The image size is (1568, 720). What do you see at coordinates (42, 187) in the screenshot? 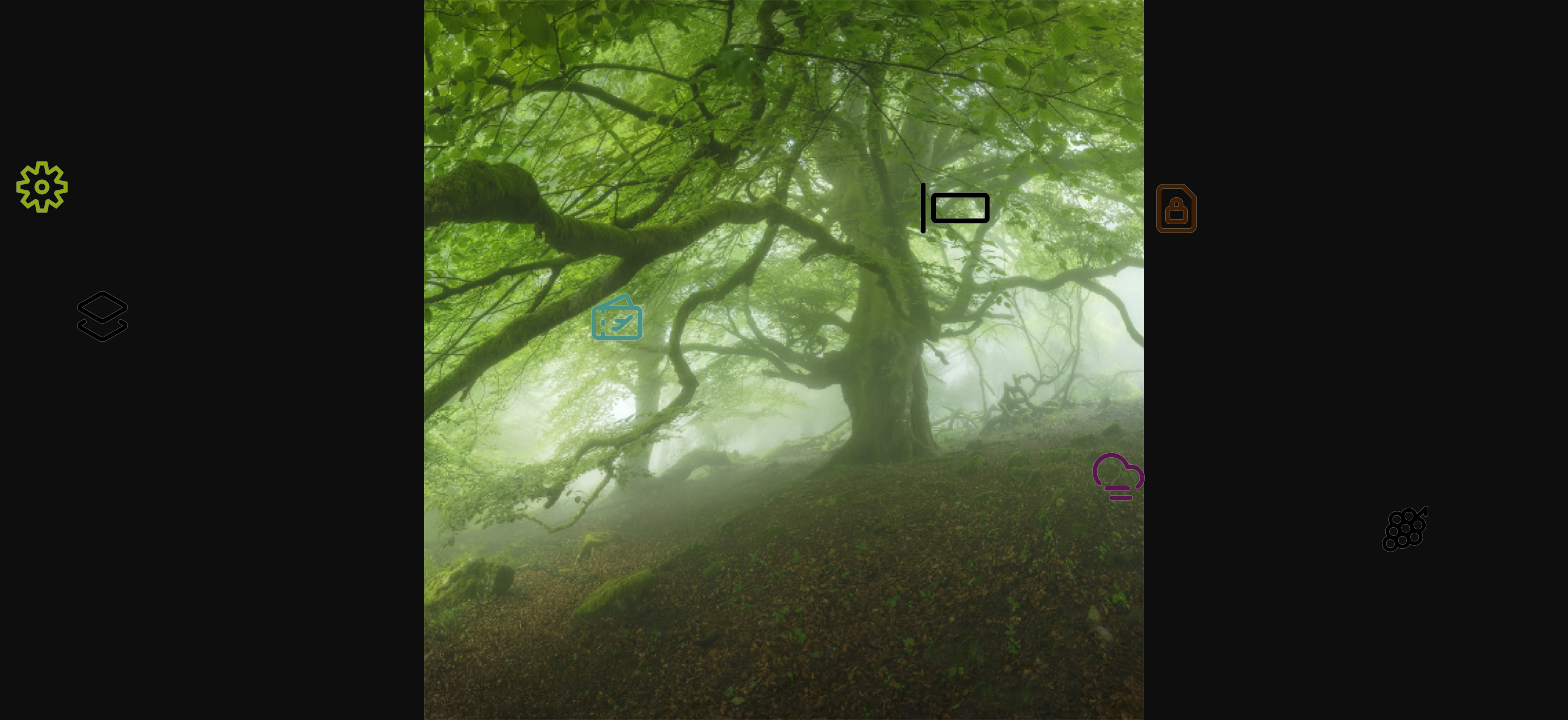
I see `open settings or preferences` at bounding box center [42, 187].